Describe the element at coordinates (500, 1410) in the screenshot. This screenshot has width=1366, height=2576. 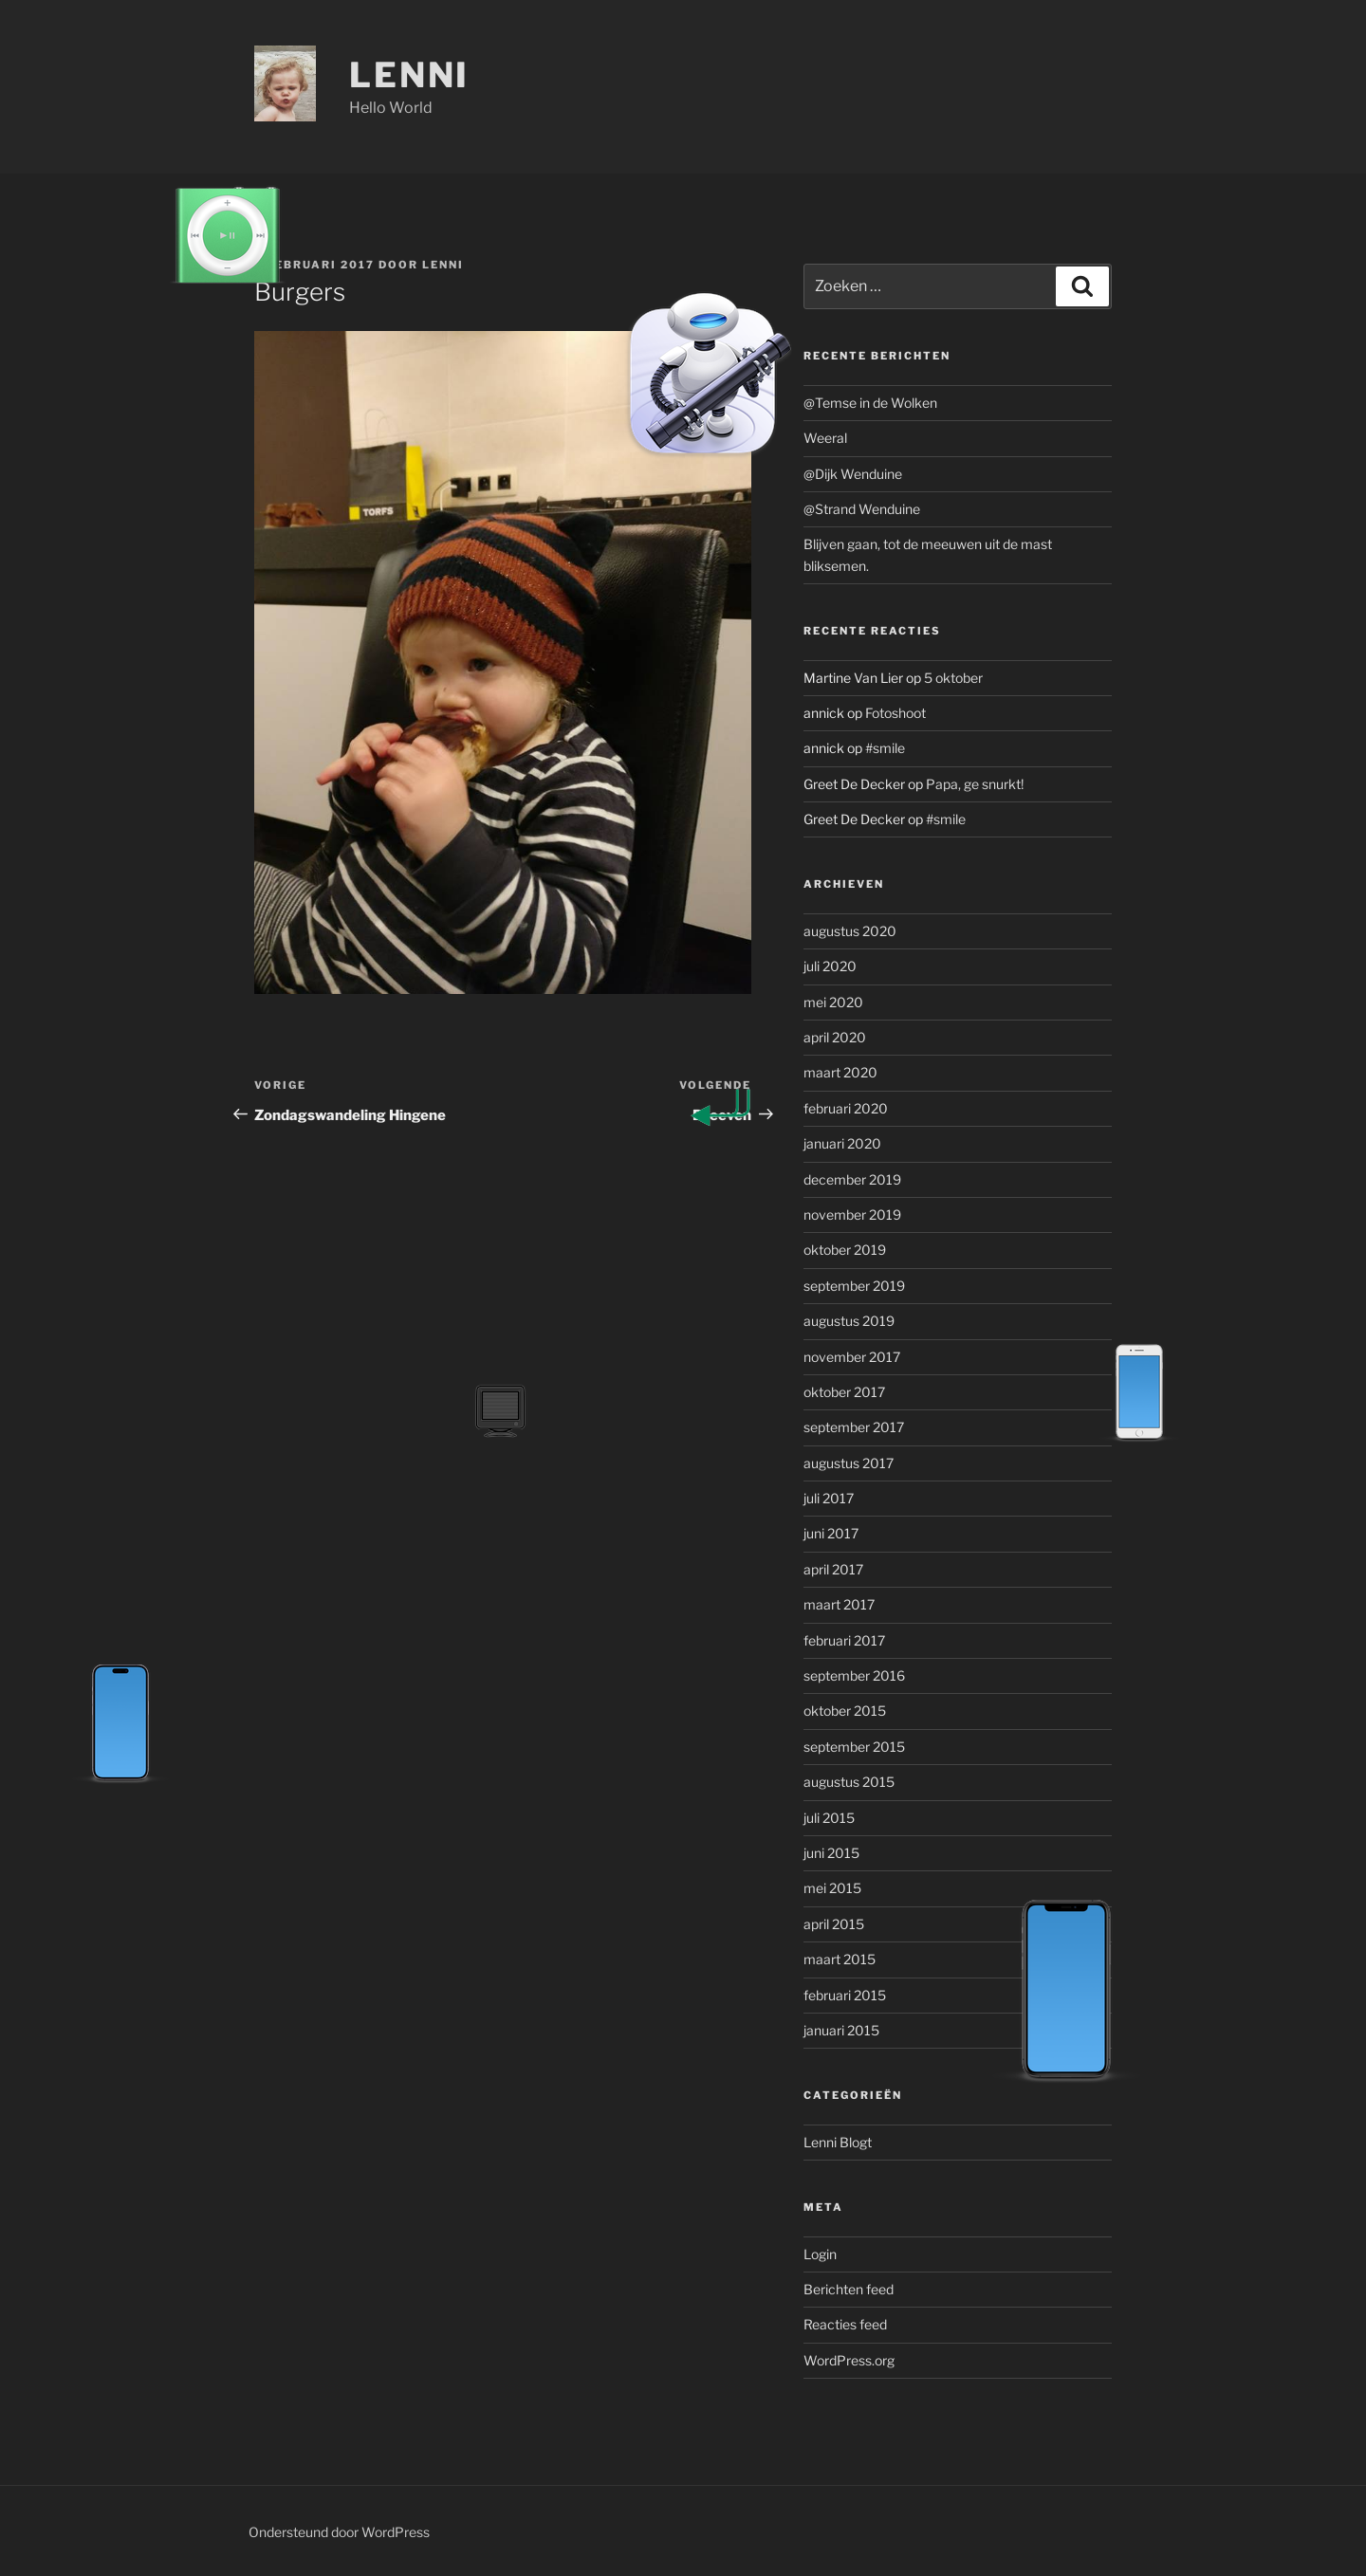
I see `access connected PC or windows computer` at that location.